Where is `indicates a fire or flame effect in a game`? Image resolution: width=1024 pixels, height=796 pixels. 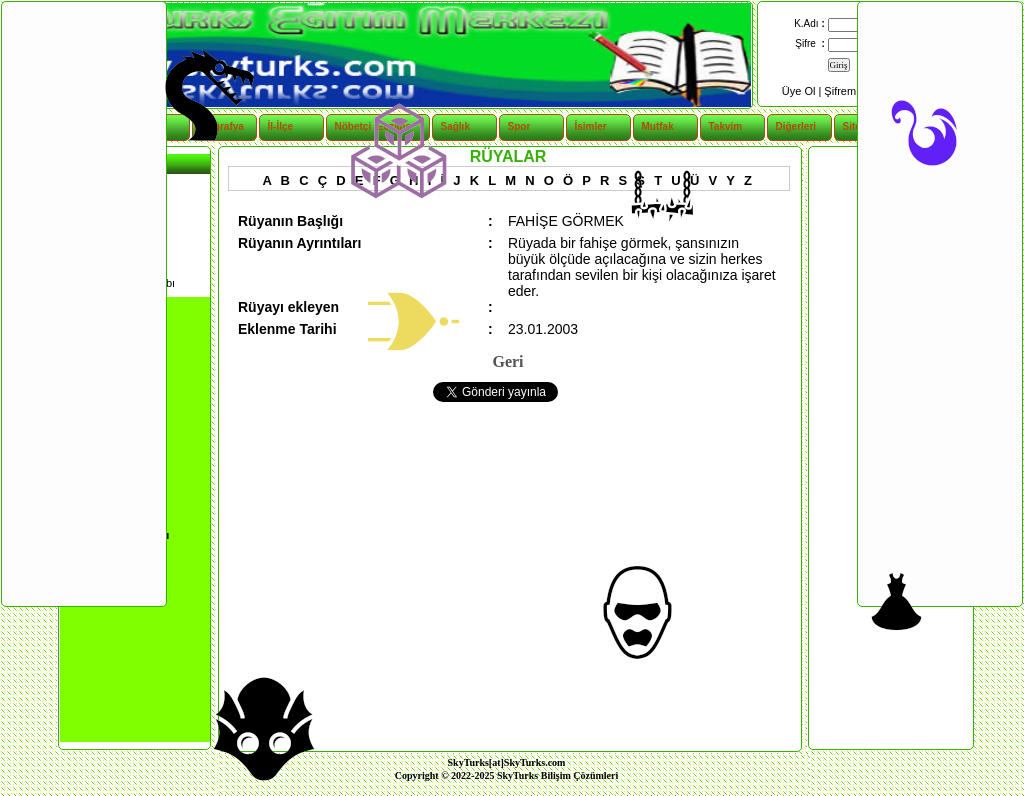
indicates a fire or flame effect in a game is located at coordinates (924, 132).